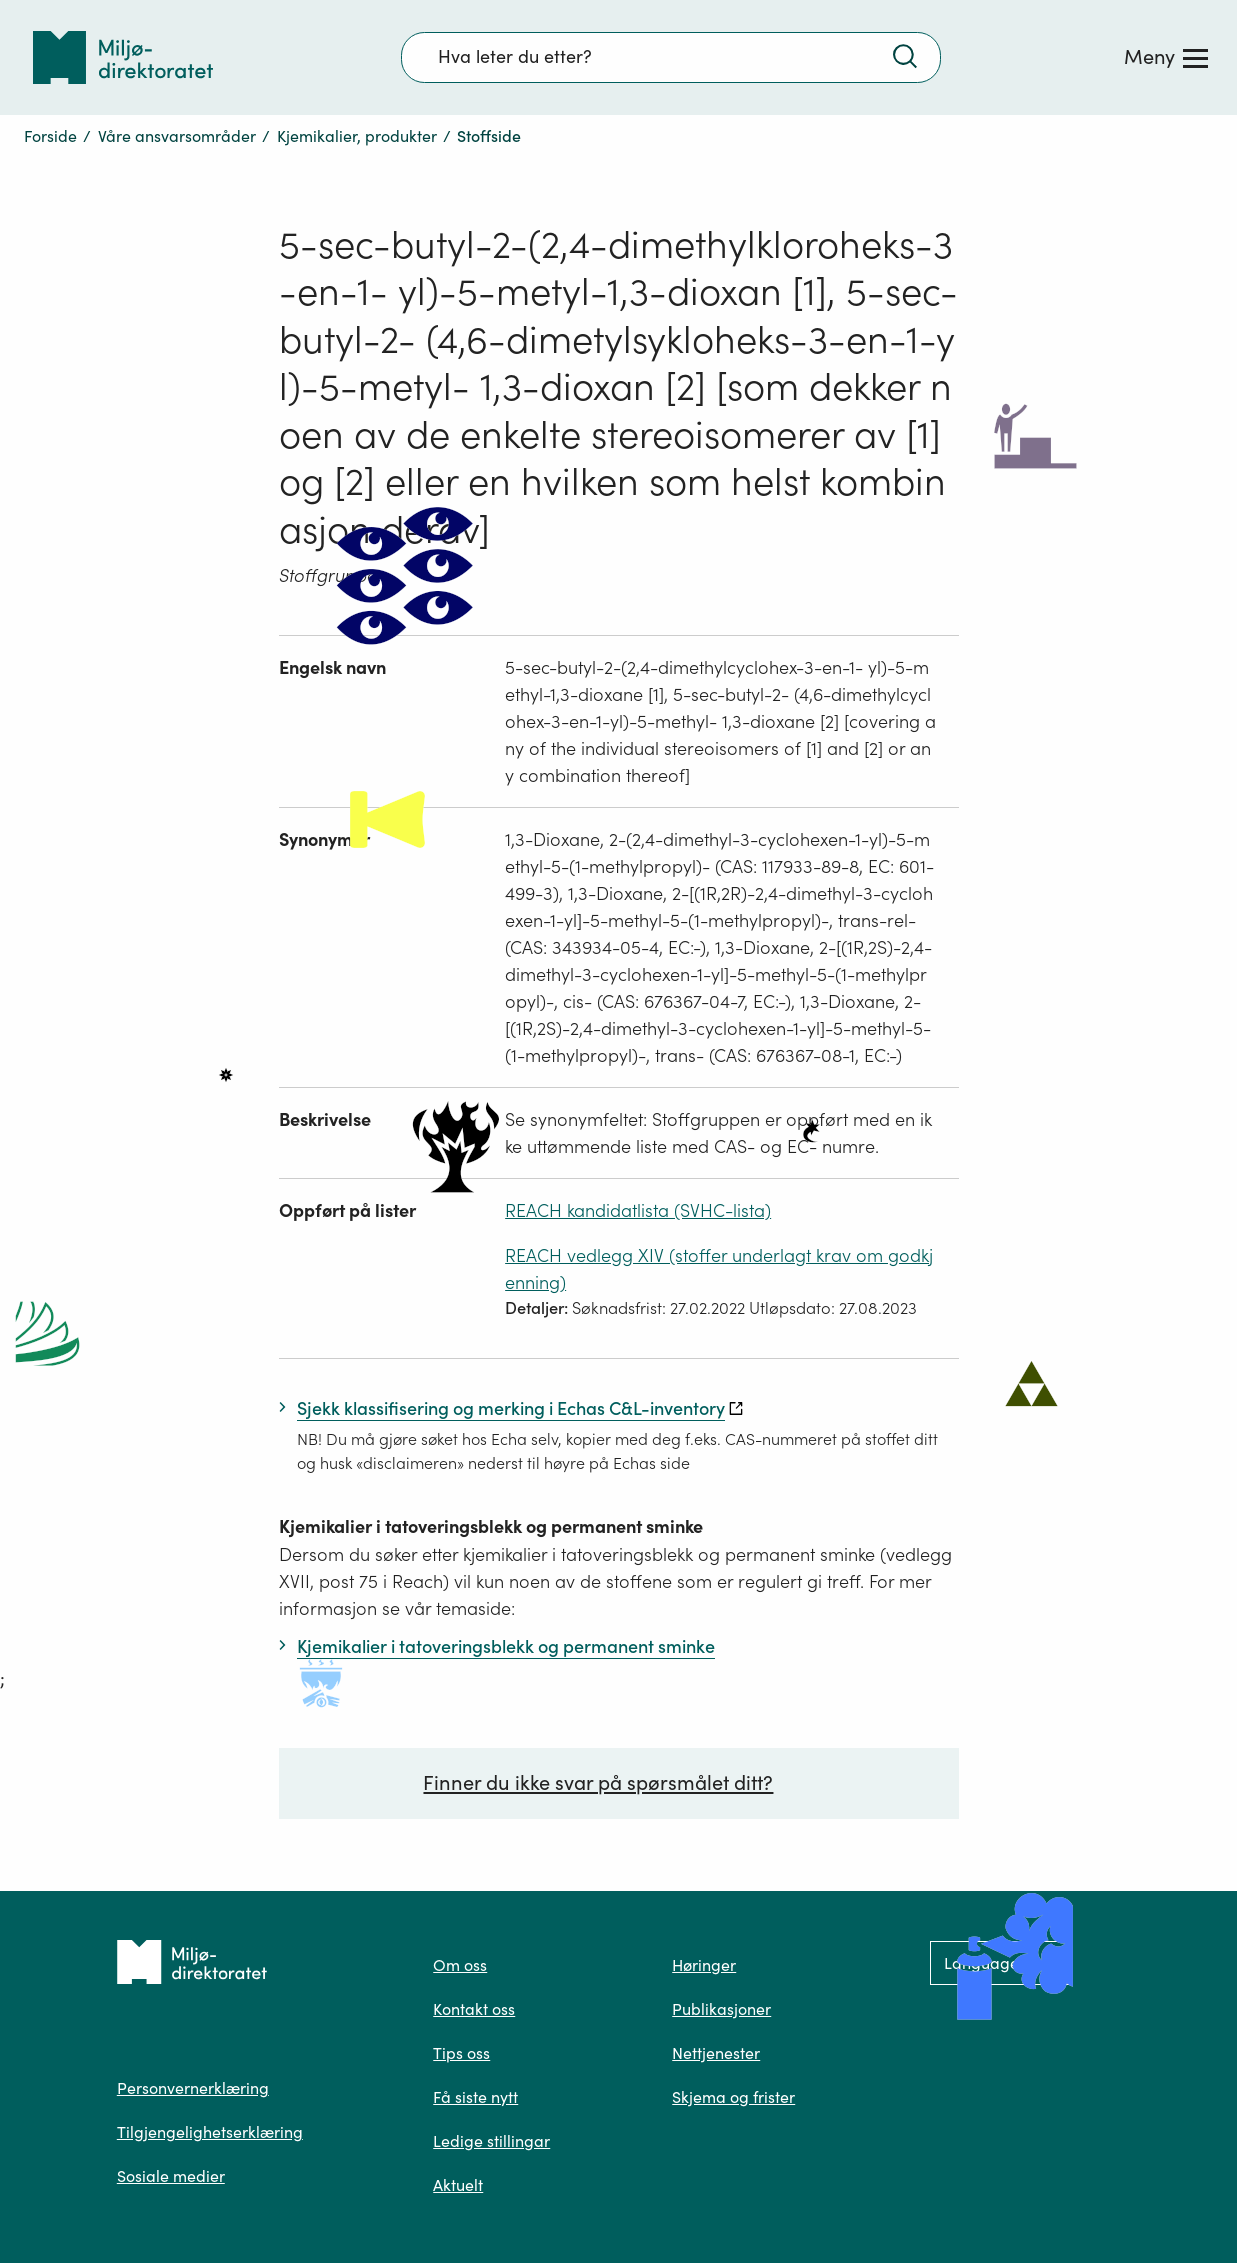 Image resolution: width=1237 pixels, height=2263 pixels. What do you see at coordinates (811, 1130) in the screenshot?
I see `perform a riposte or counter-attack move` at bounding box center [811, 1130].